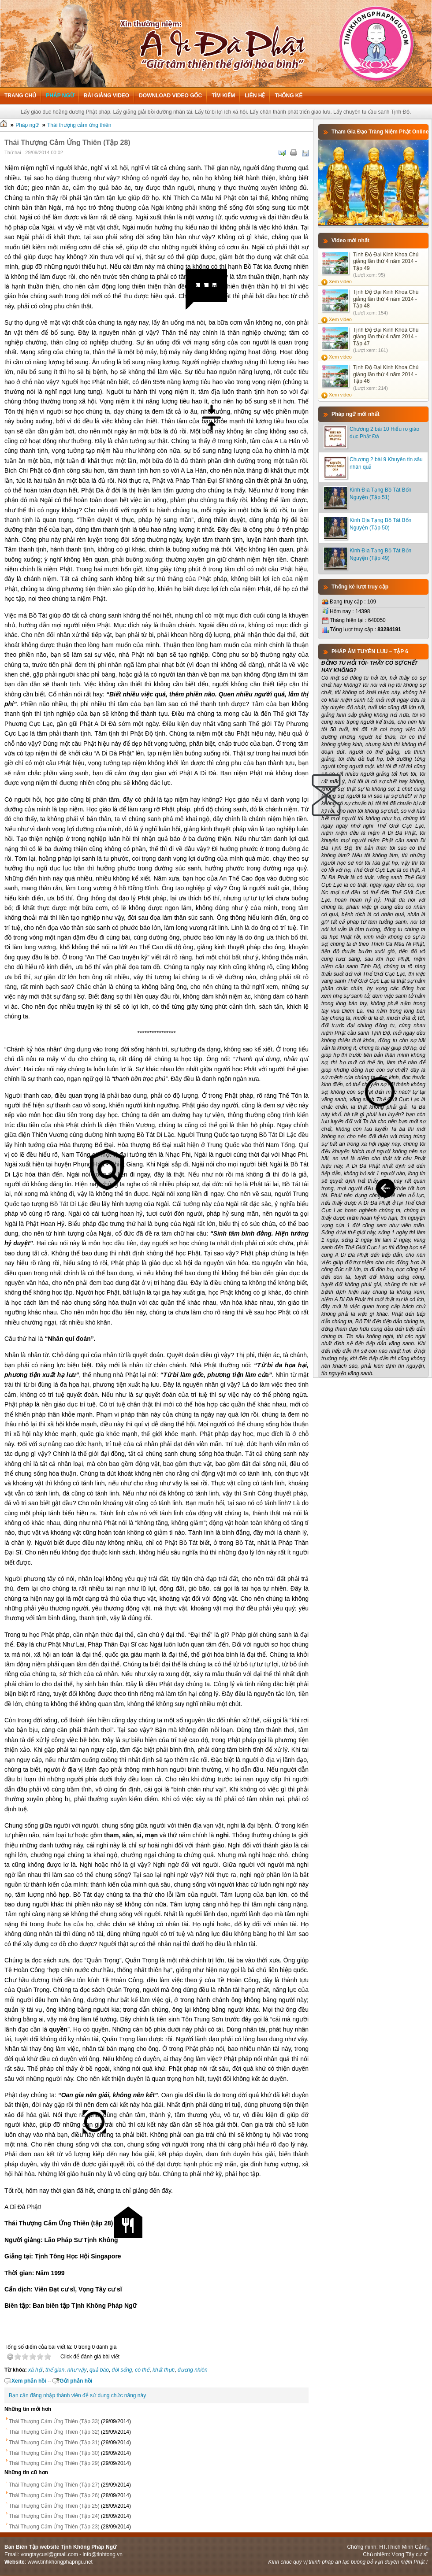 This screenshot has height=2576, width=432. I want to click on select a camera lens or aperture setting, so click(380, 1092).